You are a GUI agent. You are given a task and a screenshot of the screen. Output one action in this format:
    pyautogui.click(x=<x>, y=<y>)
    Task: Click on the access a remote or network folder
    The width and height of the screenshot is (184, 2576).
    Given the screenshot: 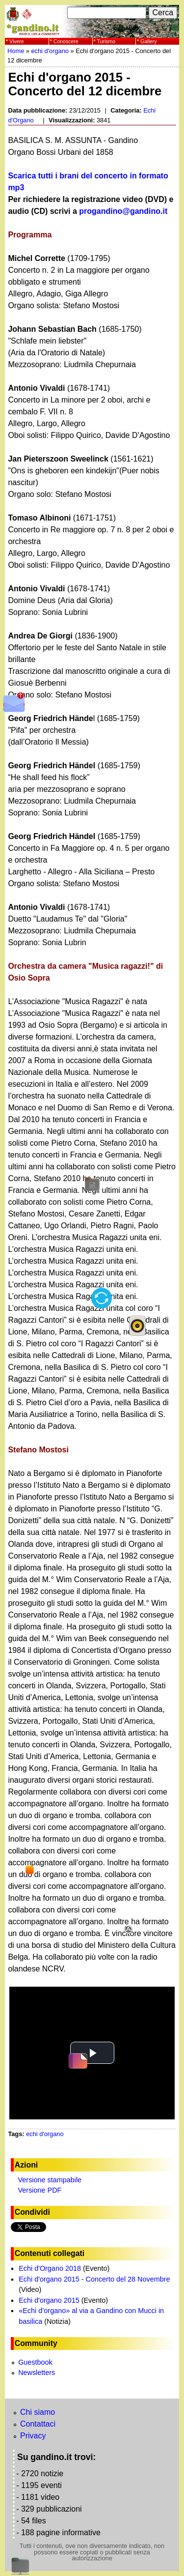 What is the action you would take?
    pyautogui.click(x=20, y=2566)
    